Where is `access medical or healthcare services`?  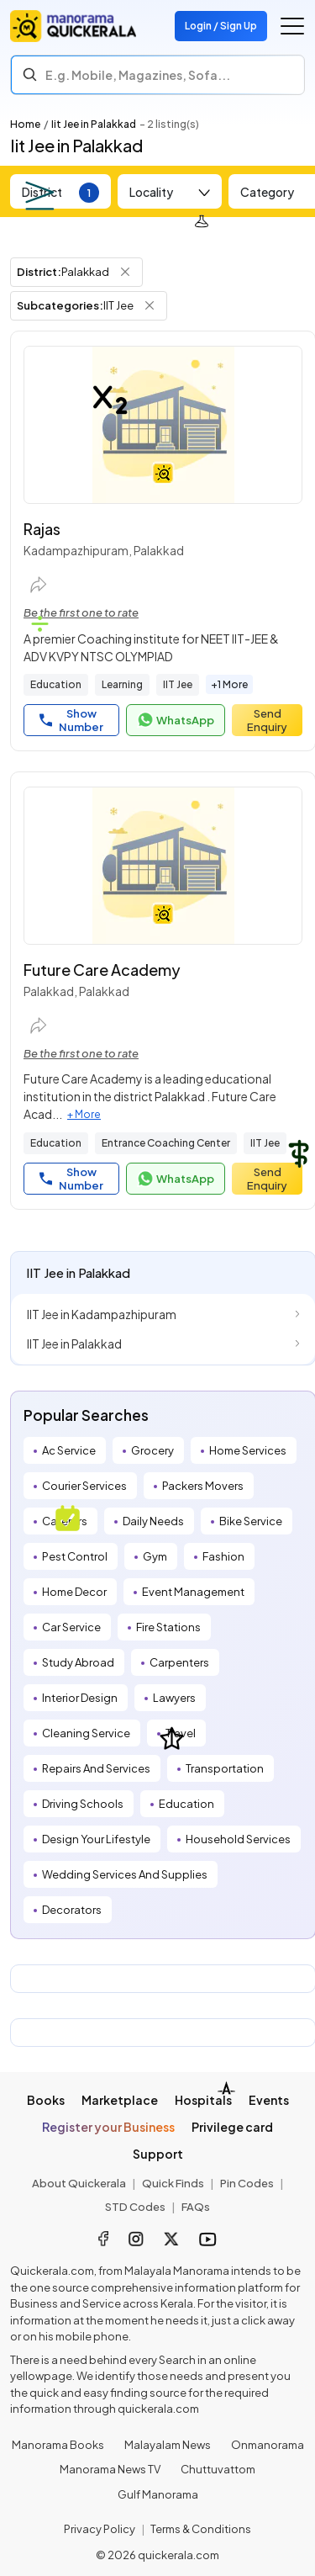
access medical or healthcare services is located at coordinates (299, 1153).